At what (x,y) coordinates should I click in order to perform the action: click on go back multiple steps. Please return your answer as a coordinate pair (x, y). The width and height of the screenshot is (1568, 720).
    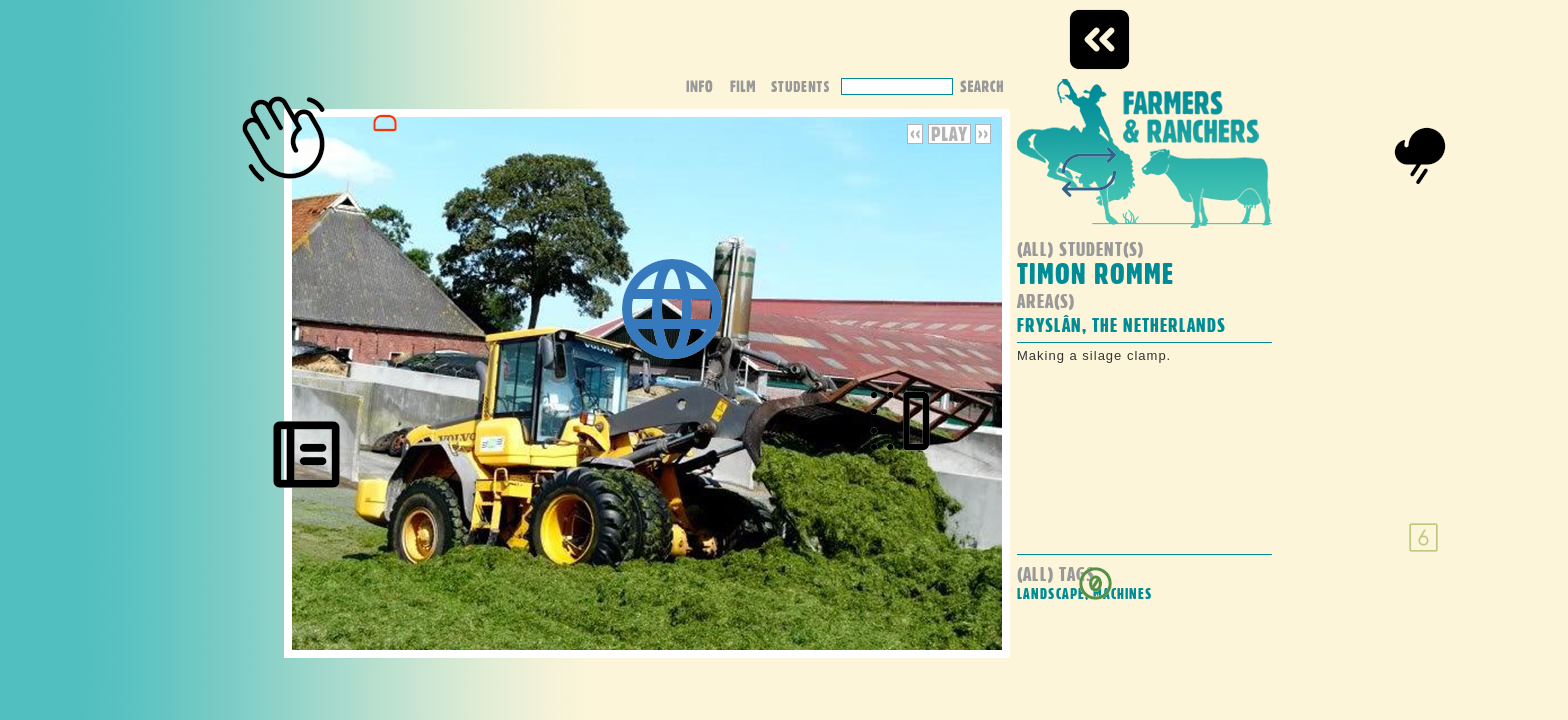
    Looking at the image, I should click on (1099, 39).